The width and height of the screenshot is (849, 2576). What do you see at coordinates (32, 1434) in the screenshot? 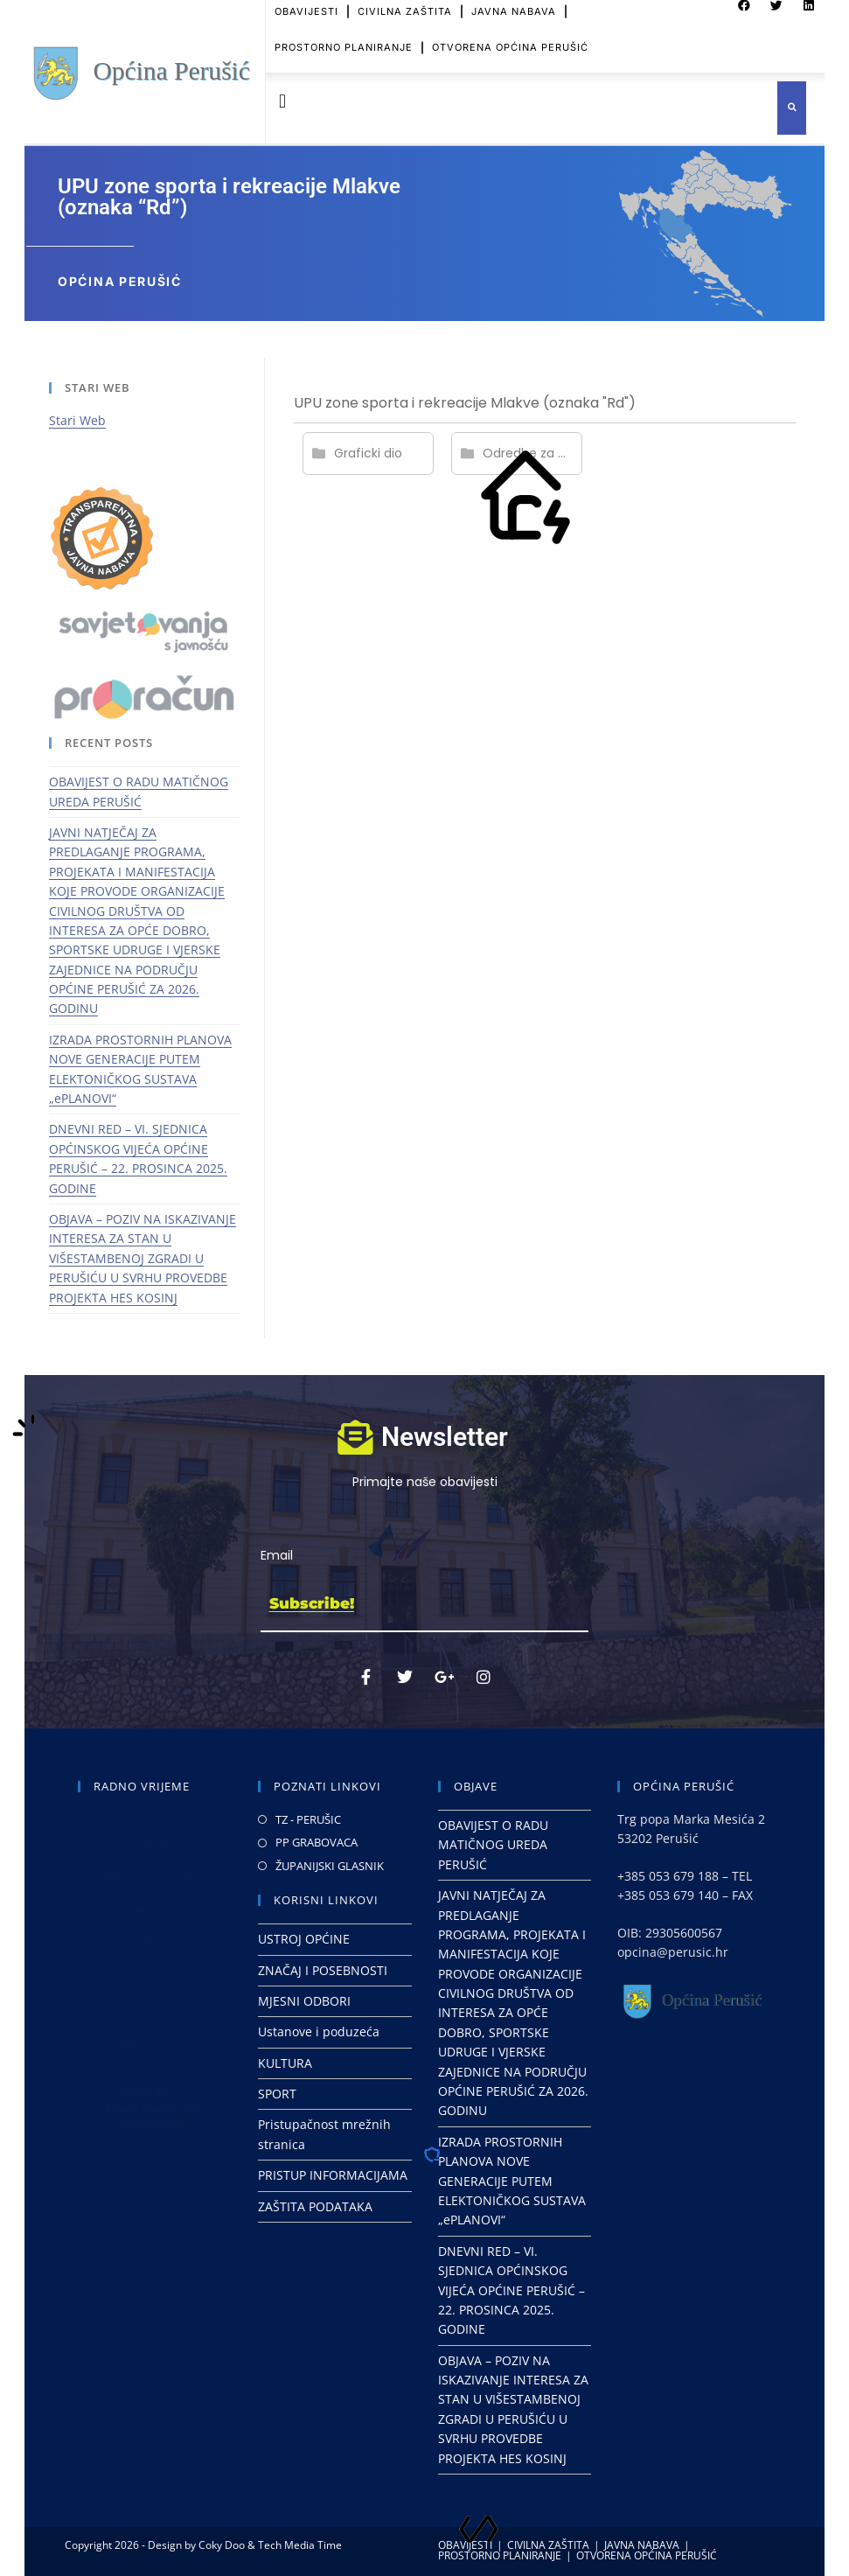
I see `loading content in progress` at bounding box center [32, 1434].